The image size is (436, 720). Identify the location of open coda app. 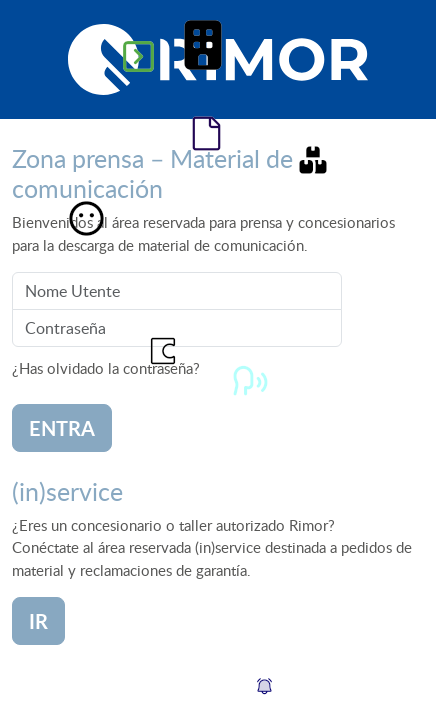
(163, 351).